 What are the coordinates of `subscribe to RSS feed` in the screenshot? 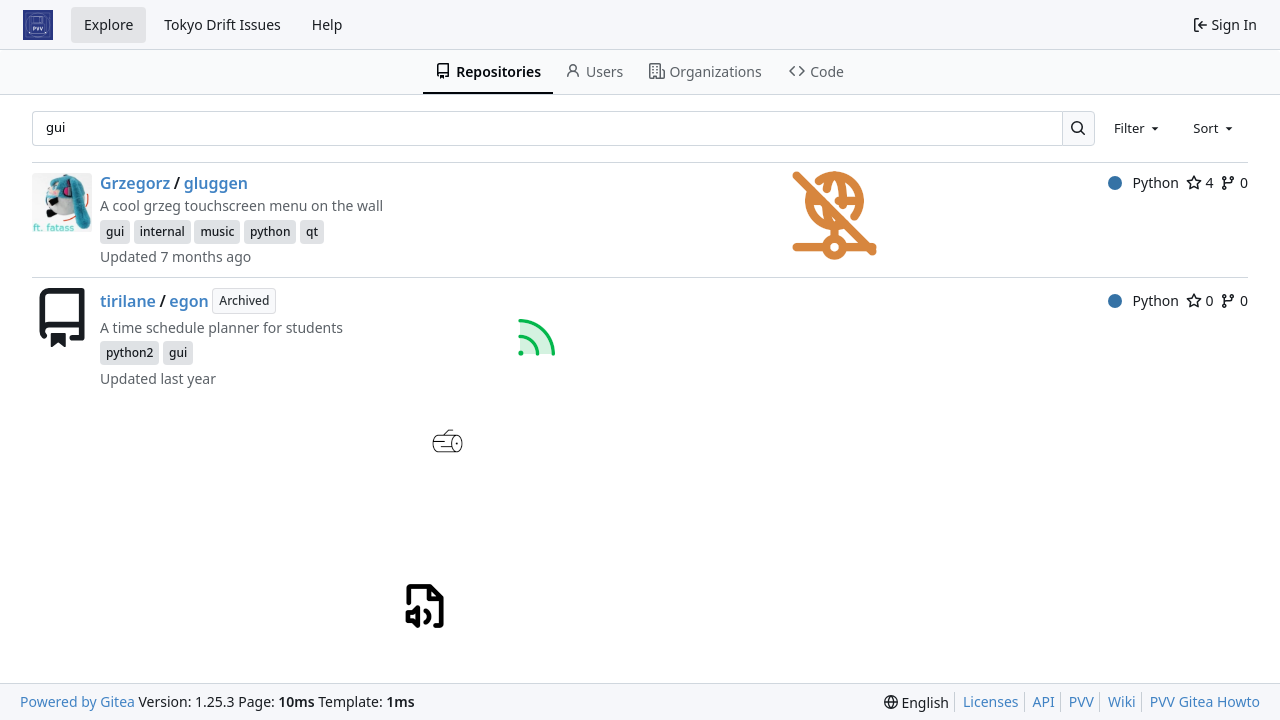 It's located at (534, 340).